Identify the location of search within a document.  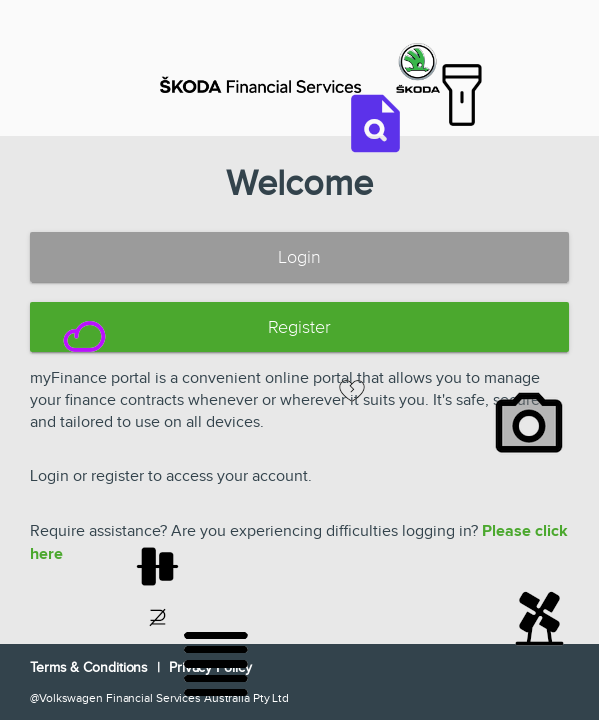
(375, 123).